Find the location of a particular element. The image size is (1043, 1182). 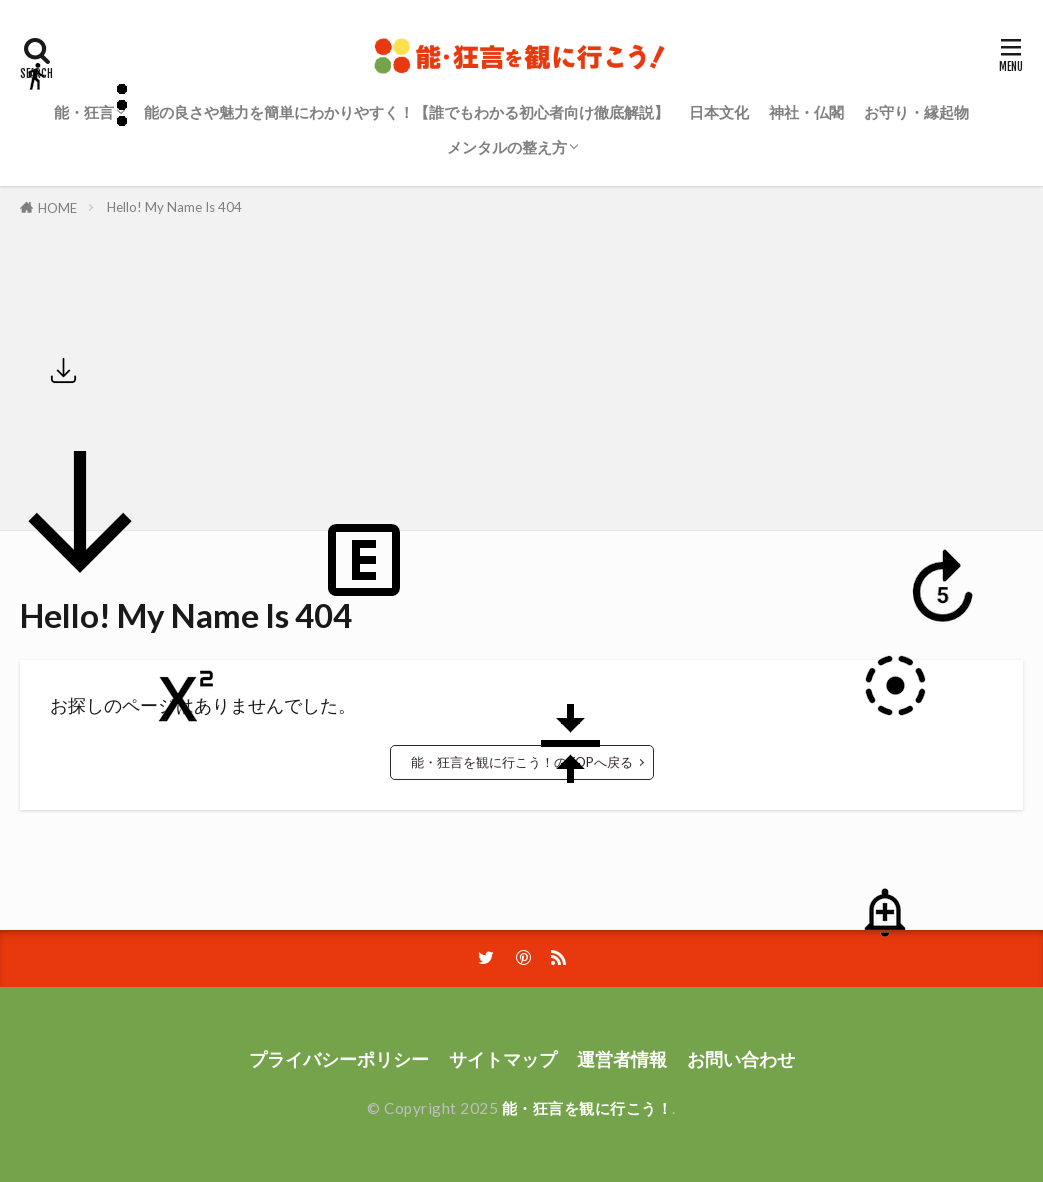

add a new reminder or alert is located at coordinates (885, 912).